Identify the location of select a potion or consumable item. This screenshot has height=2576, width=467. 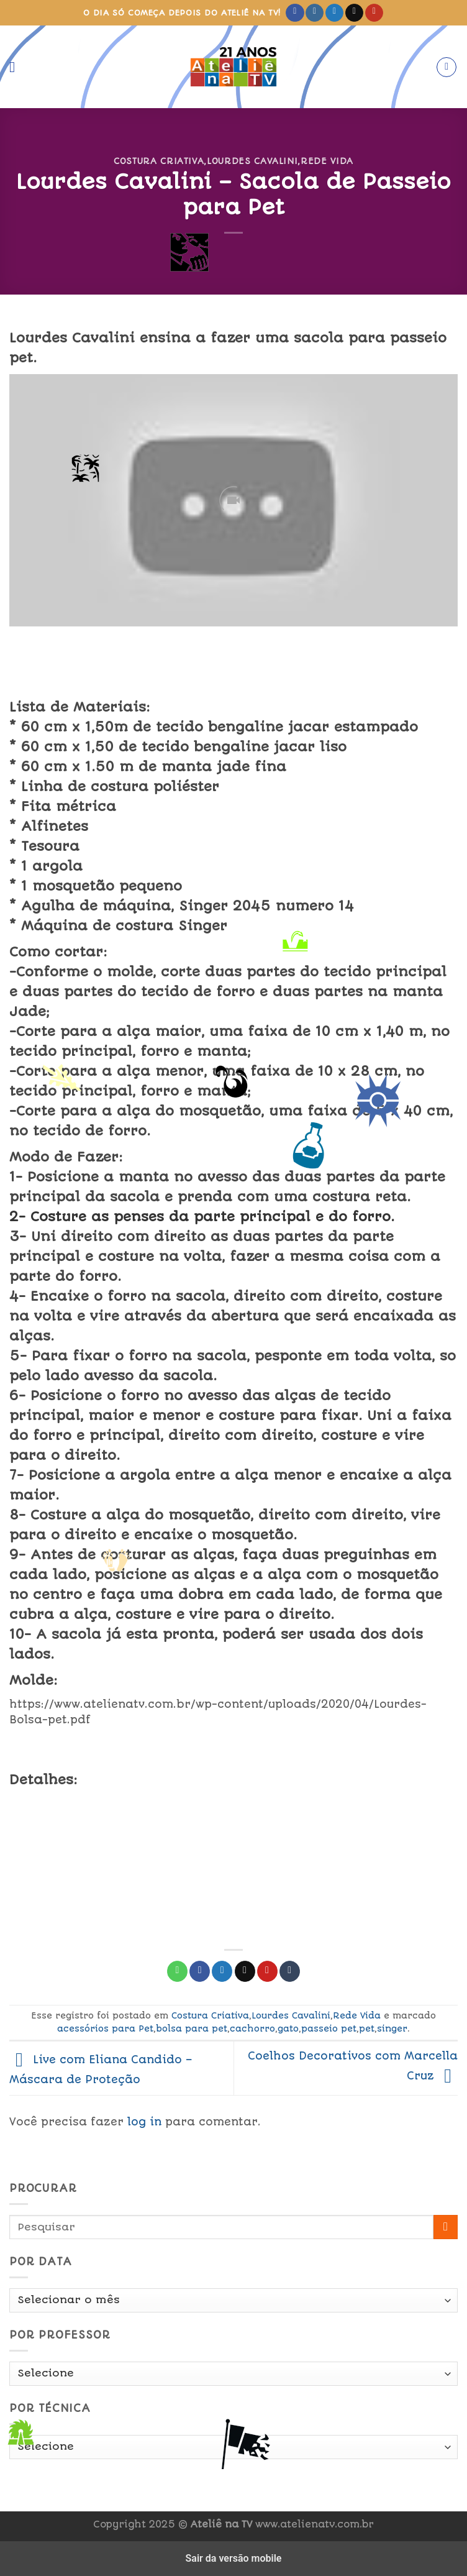
(311, 1145).